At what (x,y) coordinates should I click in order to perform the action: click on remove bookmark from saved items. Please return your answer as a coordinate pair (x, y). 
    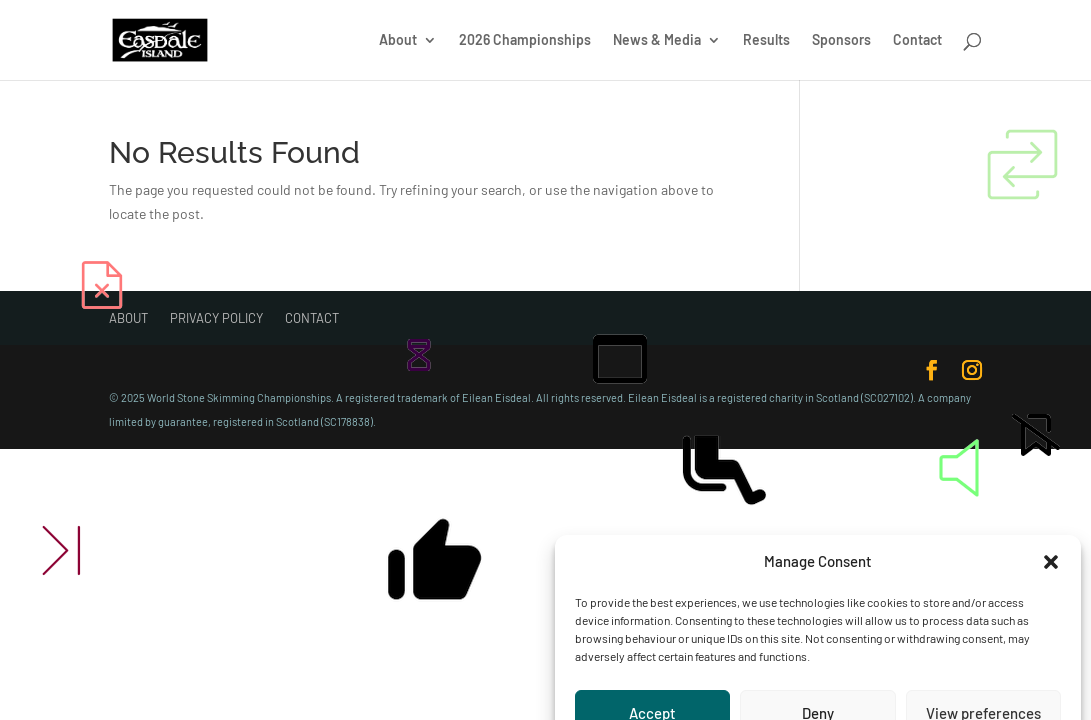
    Looking at the image, I should click on (1036, 435).